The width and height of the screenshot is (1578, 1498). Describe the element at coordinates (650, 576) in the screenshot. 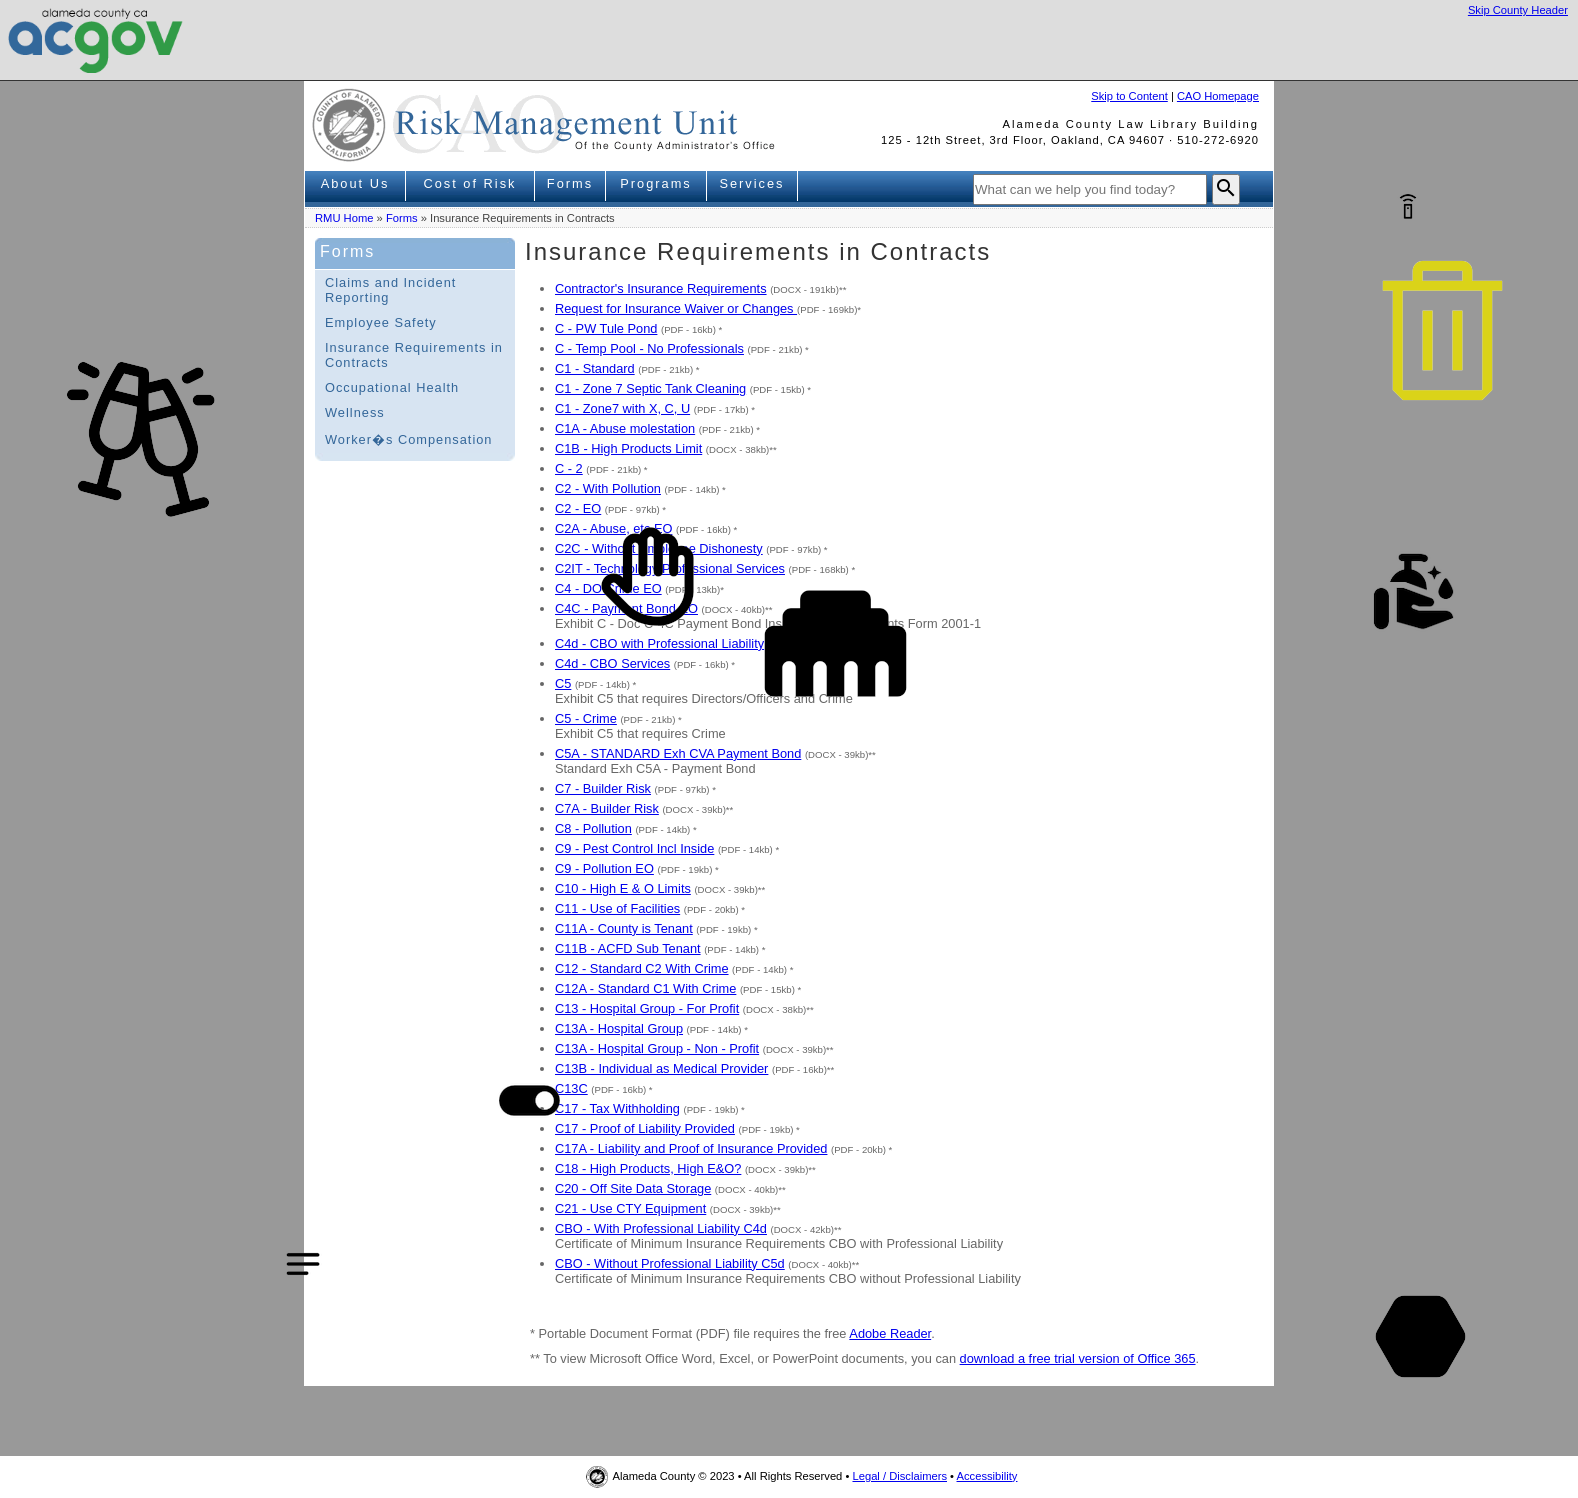

I see `stop or pause current action` at that location.